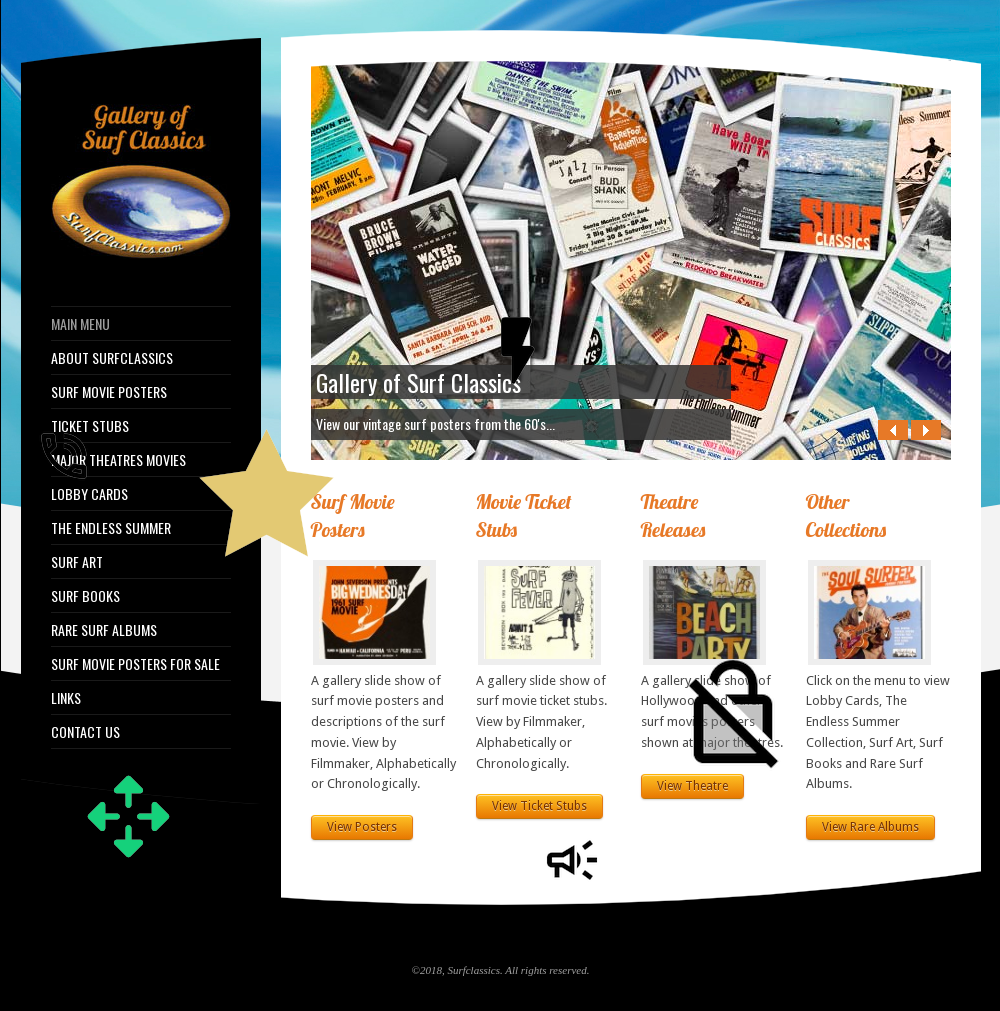 Image resolution: width=1000 pixels, height=1011 pixels. What do you see at coordinates (64, 456) in the screenshot?
I see `indicates an active phone call in progress` at bounding box center [64, 456].